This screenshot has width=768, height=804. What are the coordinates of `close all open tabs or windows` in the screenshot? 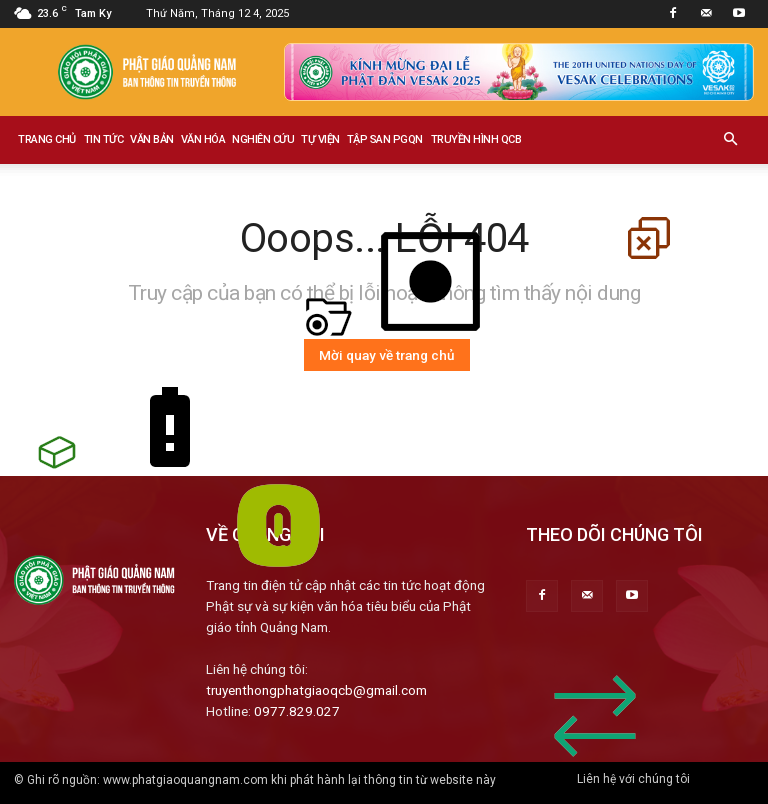 It's located at (649, 238).